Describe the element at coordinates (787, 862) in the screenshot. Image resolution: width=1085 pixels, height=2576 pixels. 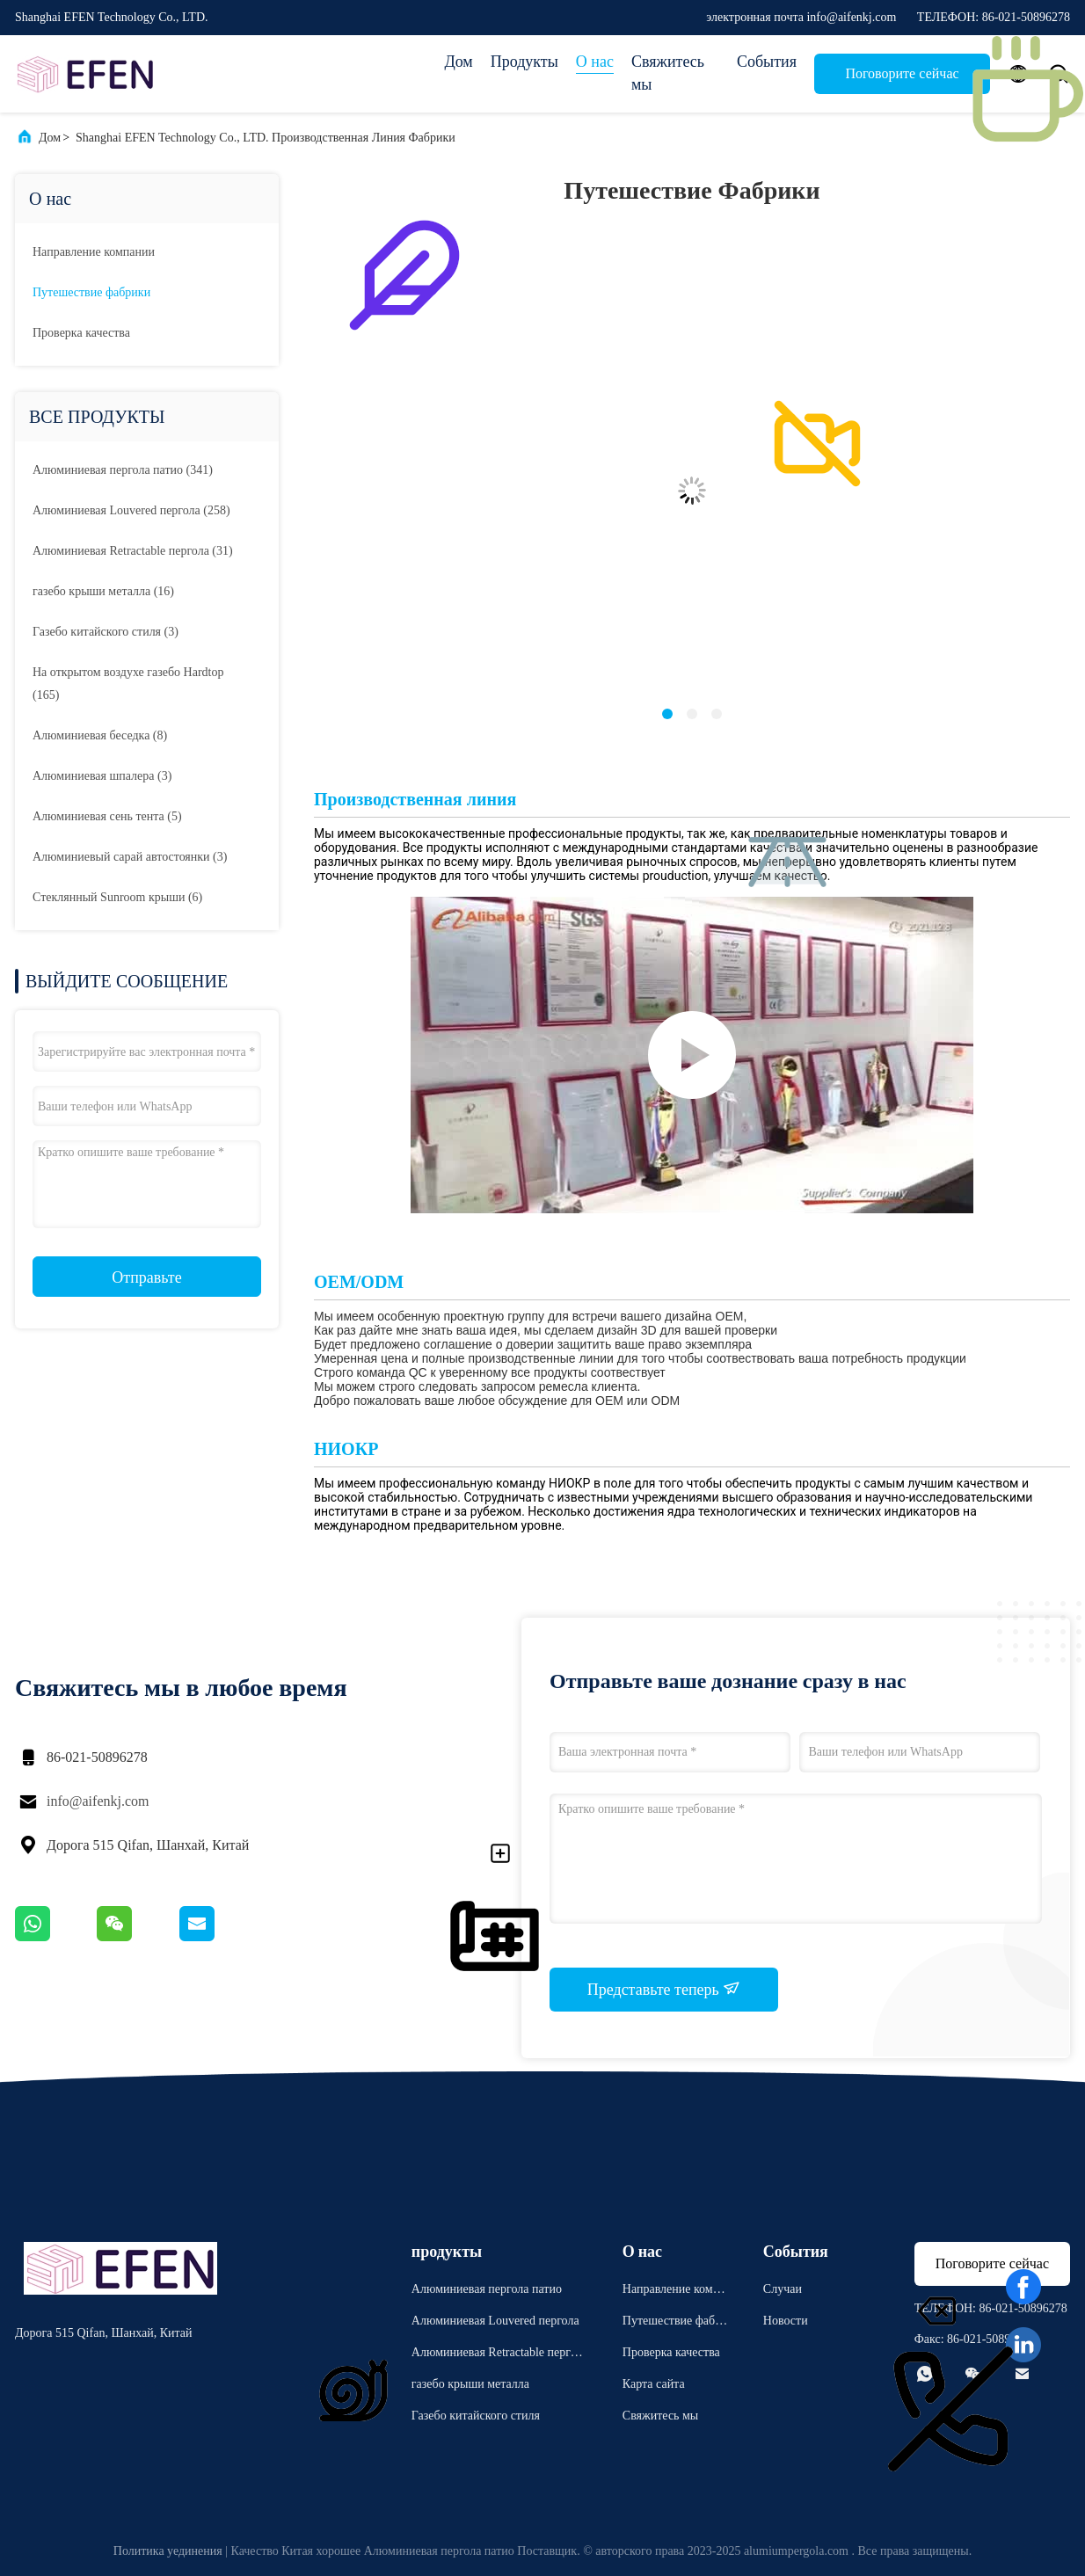
I see `view driving directions or navigation` at that location.